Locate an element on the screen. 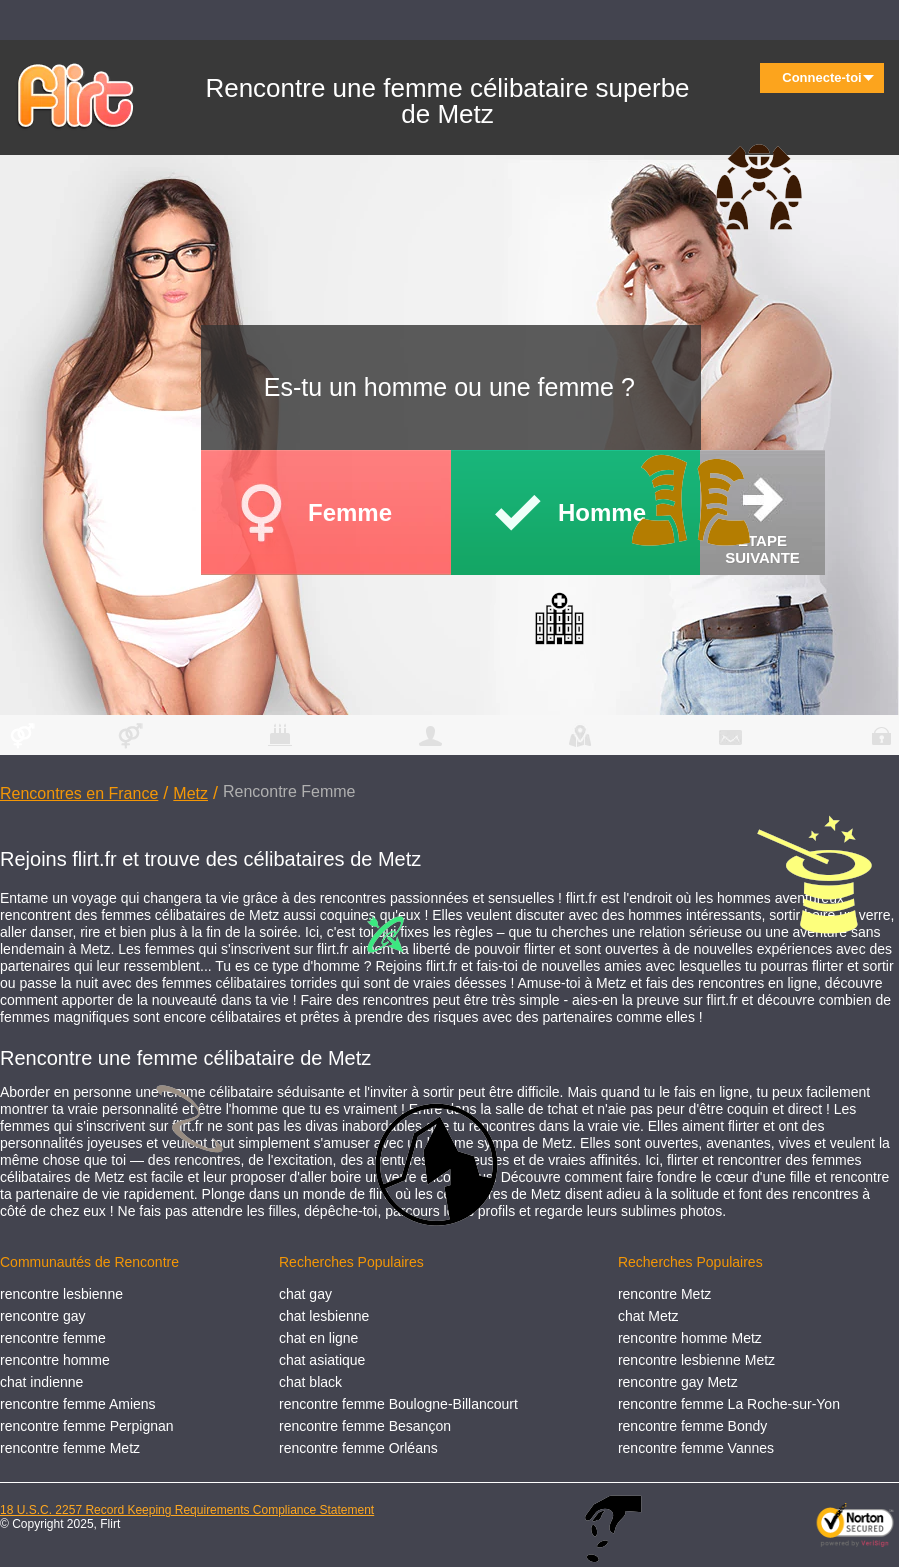 Image resolution: width=899 pixels, height=1567 pixels. access robot or automaton character is located at coordinates (759, 187).